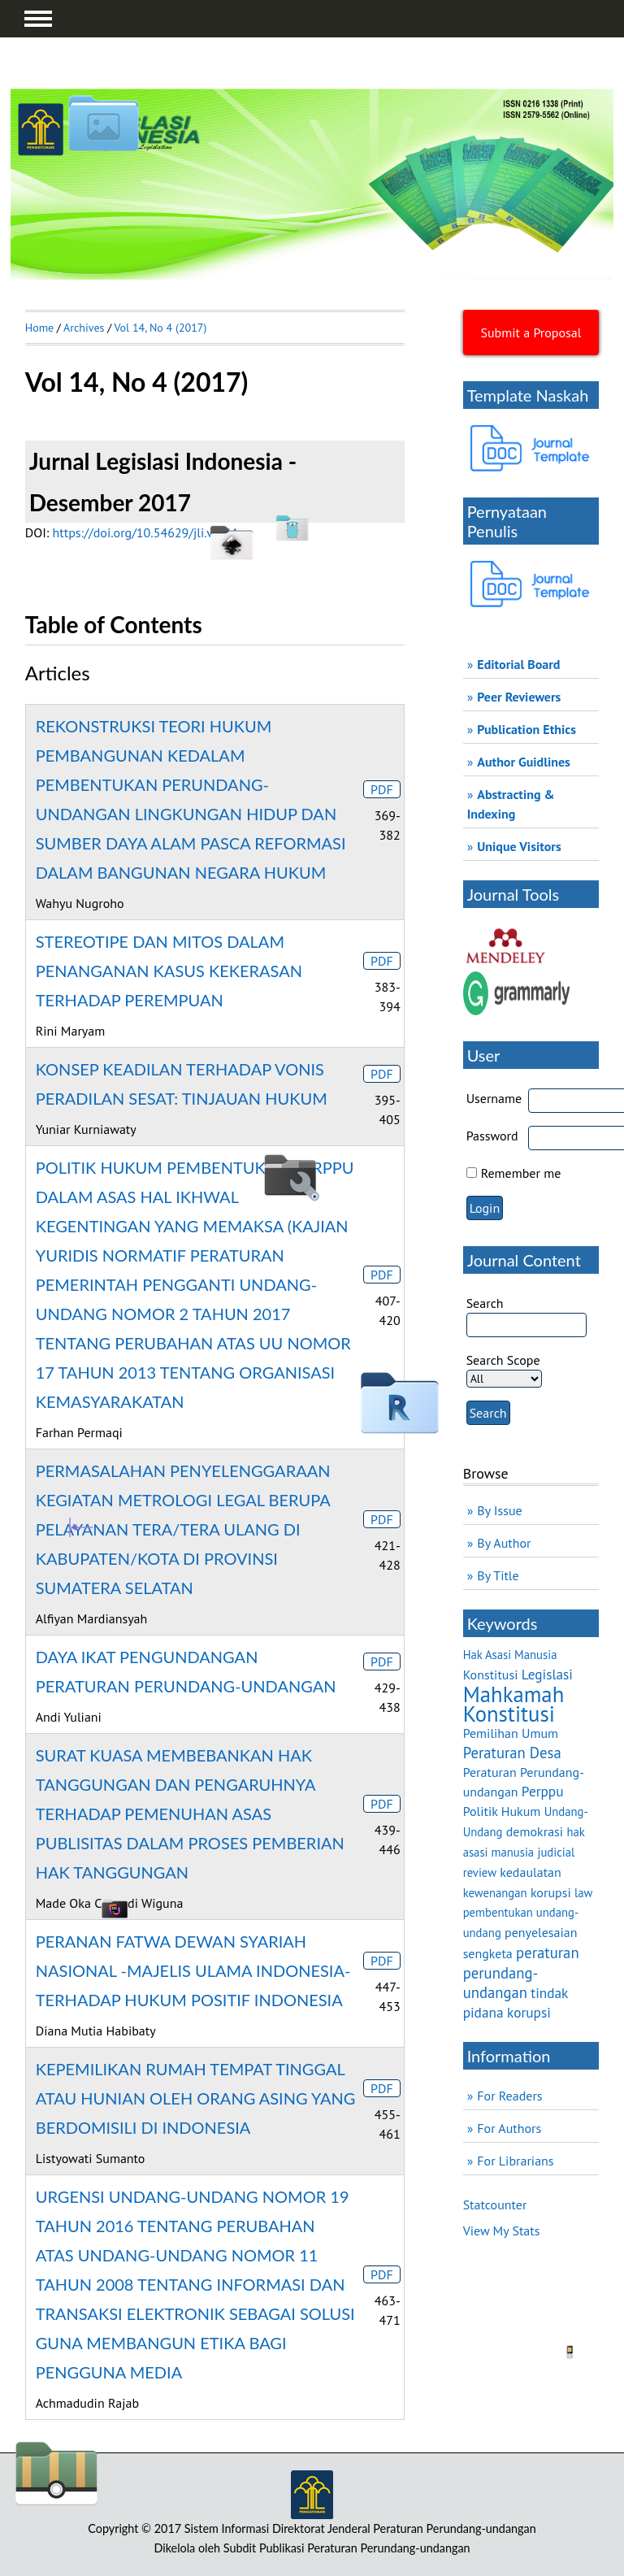  Describe the element at coordinates (232, 544) in the screenshot. I see `open inkscape project files folder` at that location.